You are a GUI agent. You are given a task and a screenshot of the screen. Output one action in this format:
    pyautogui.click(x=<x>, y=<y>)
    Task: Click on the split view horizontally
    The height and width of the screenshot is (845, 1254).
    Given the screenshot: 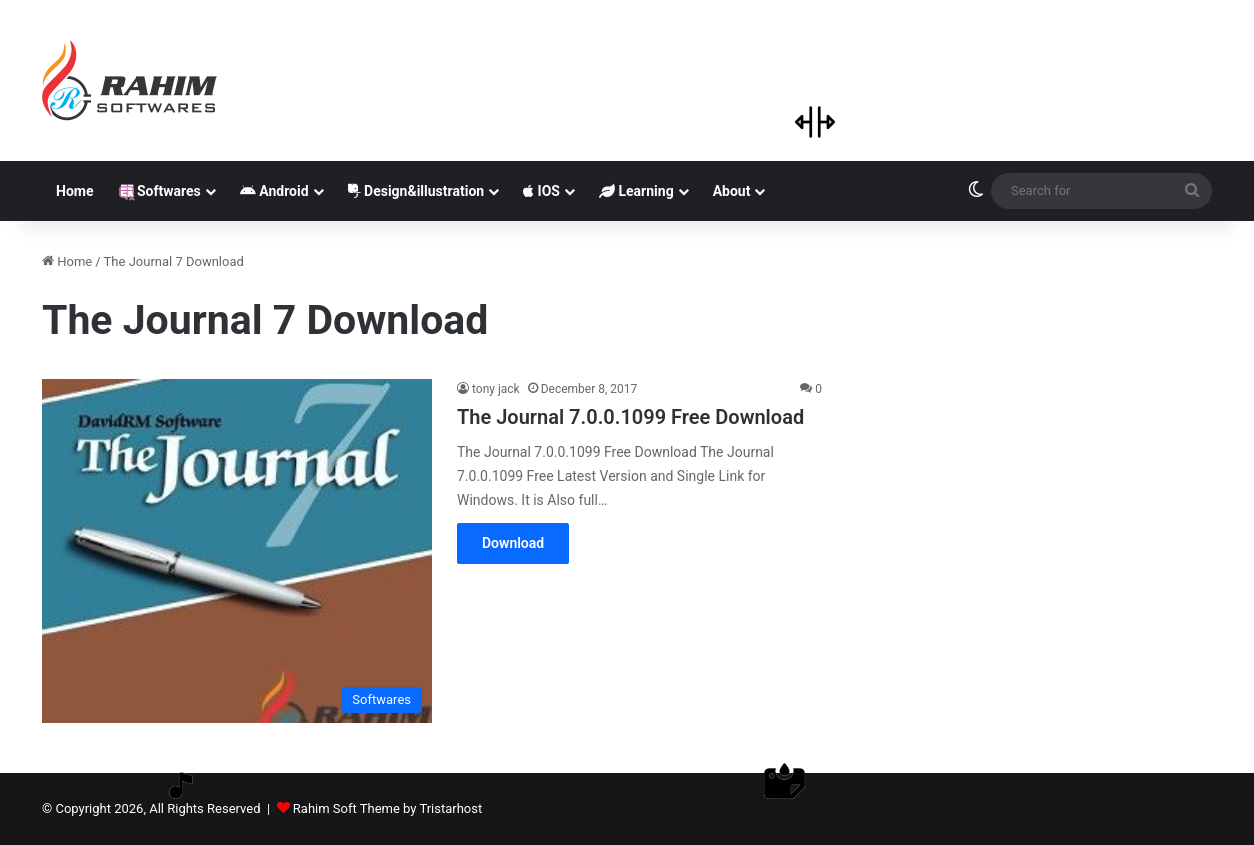 What is the action you would take?
    pyautogui.click(x=815, y=122)
    